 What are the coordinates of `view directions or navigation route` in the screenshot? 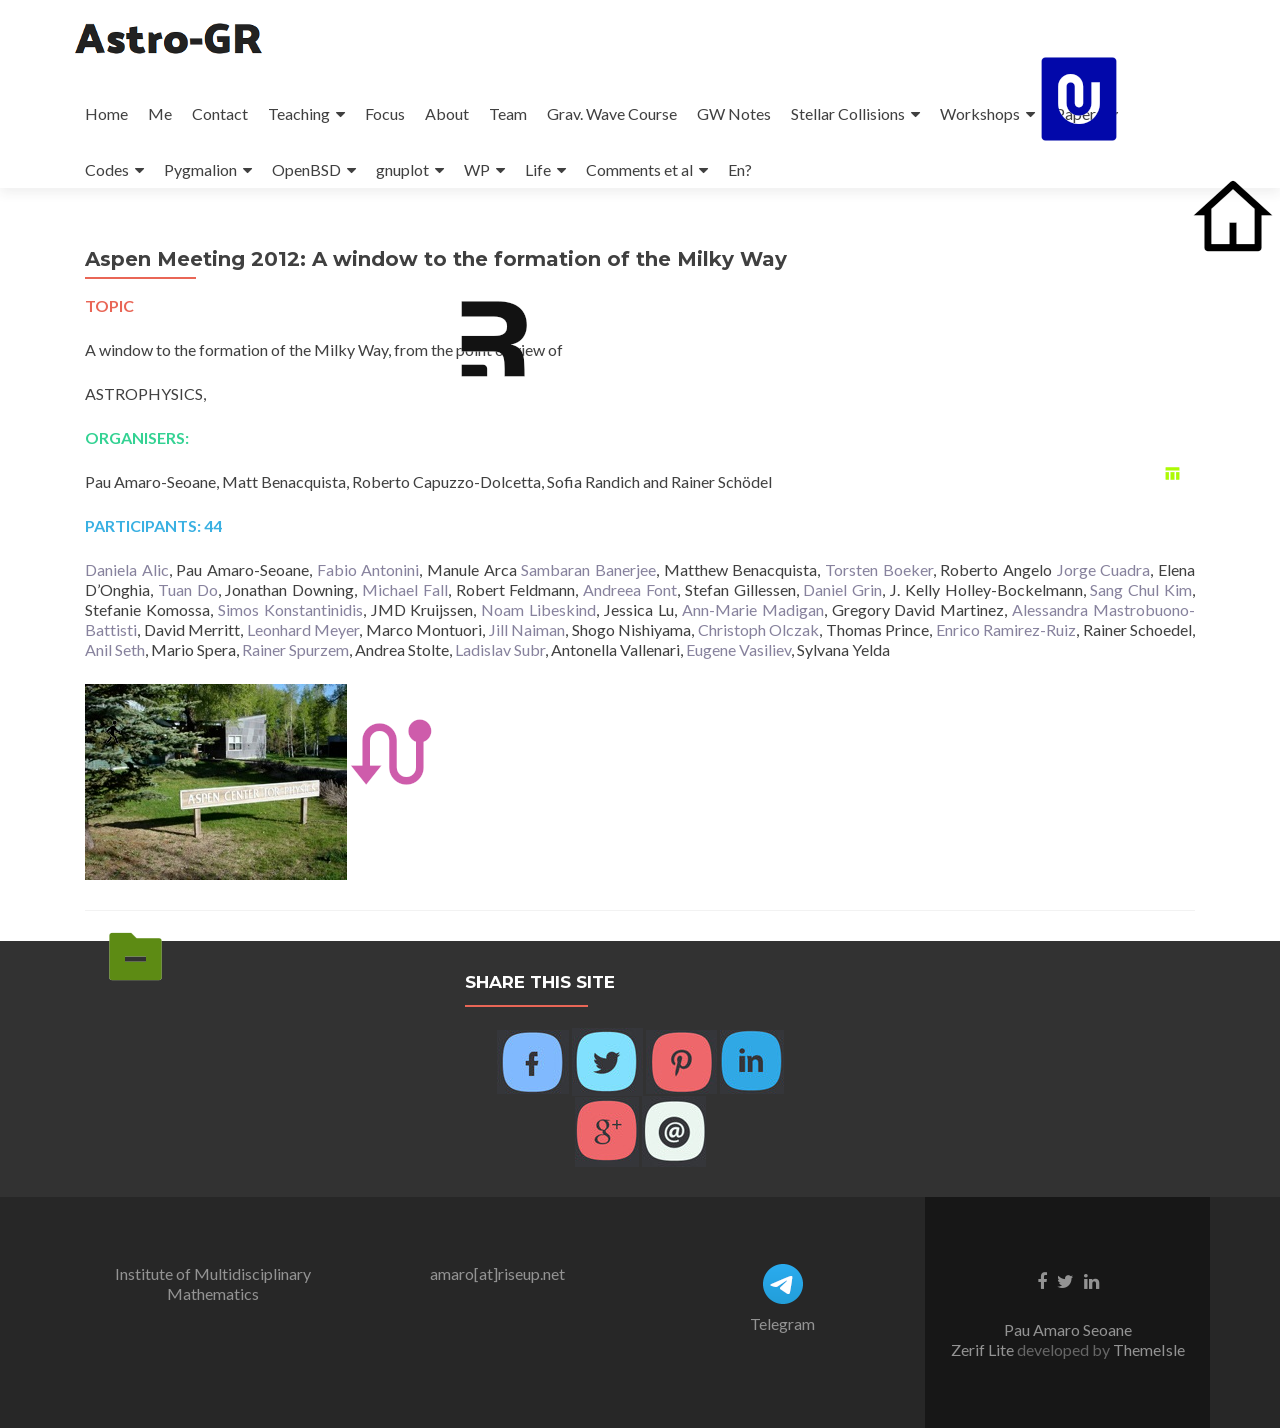 It's located at (393, 754).